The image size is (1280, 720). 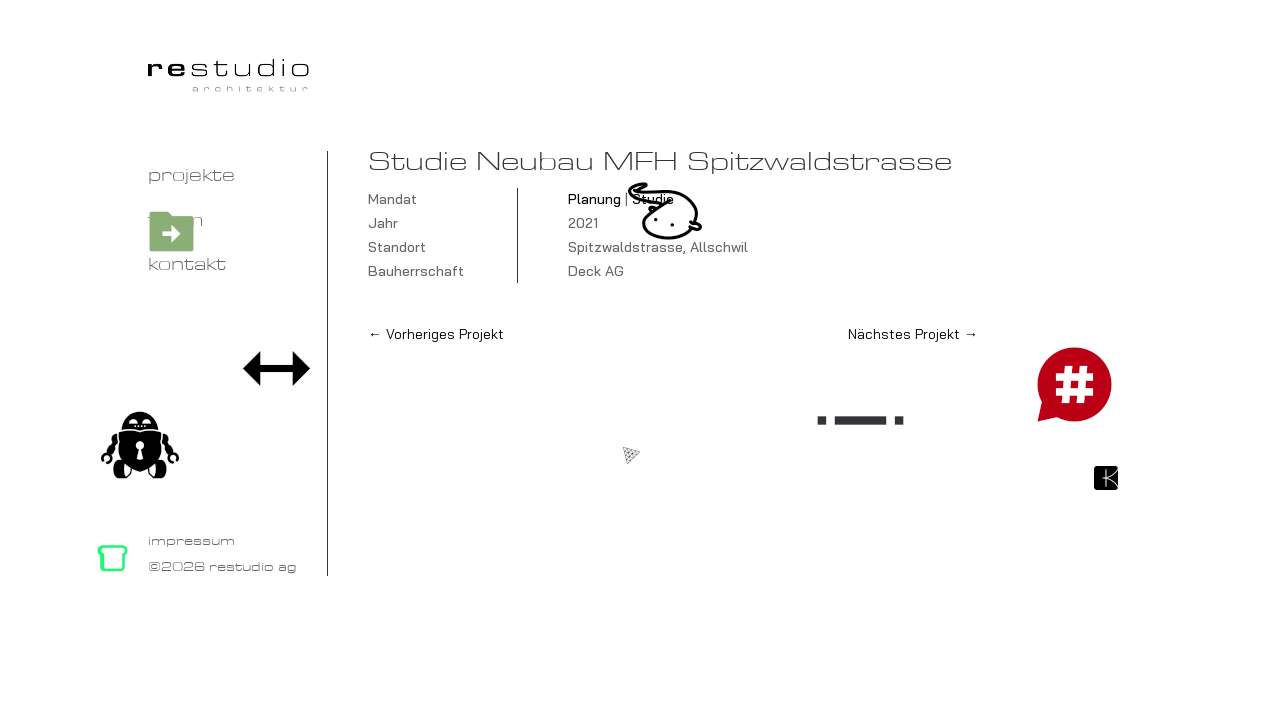 What do you see at coordinates (171, 231) in the screenshot?
I see `move files to another folder` at bounding box center [171, 231].